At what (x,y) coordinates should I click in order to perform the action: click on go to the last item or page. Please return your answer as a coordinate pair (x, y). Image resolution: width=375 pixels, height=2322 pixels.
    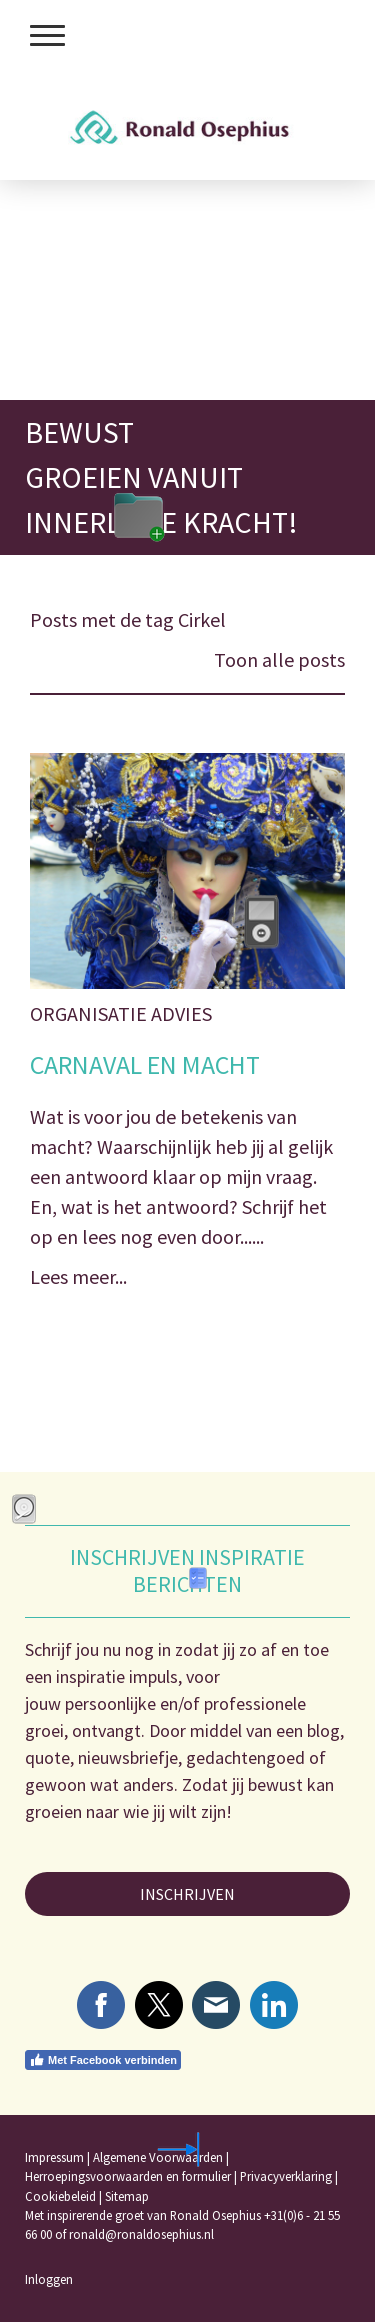
    Looking at the image, I should click on (178, 2149).